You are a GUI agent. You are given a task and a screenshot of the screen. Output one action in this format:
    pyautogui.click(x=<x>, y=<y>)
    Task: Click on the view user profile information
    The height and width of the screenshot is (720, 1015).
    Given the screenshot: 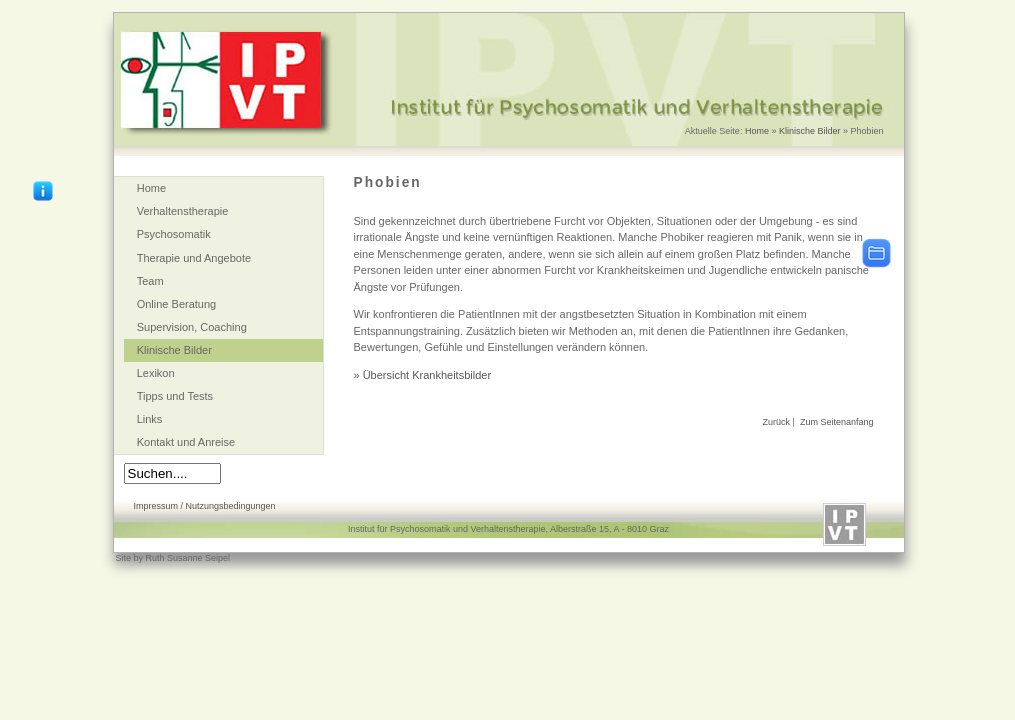 What is the action you would take?
    pyautogui.click(x=43, y=191)
    